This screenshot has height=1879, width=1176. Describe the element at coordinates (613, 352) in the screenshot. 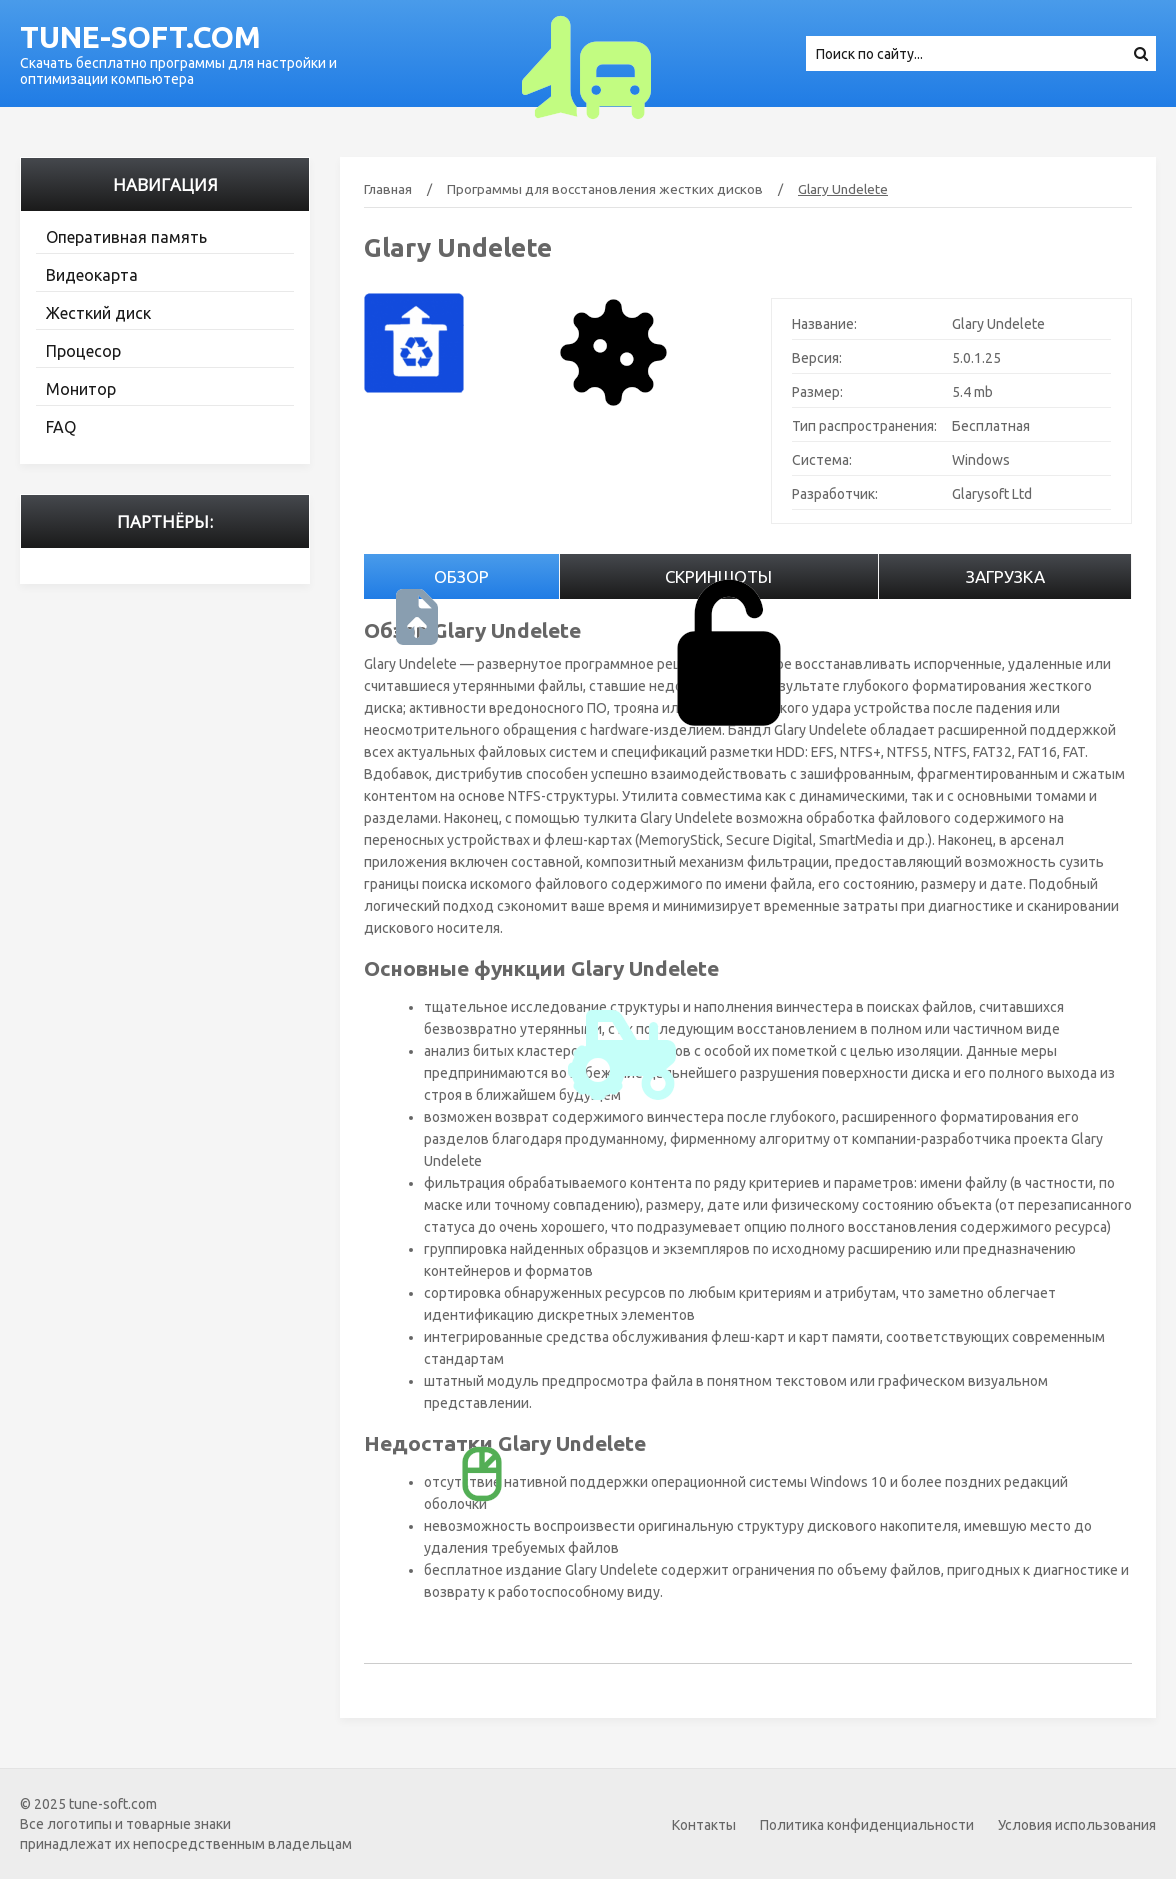

I see `indicates a virus or malware threat detected` at that location.